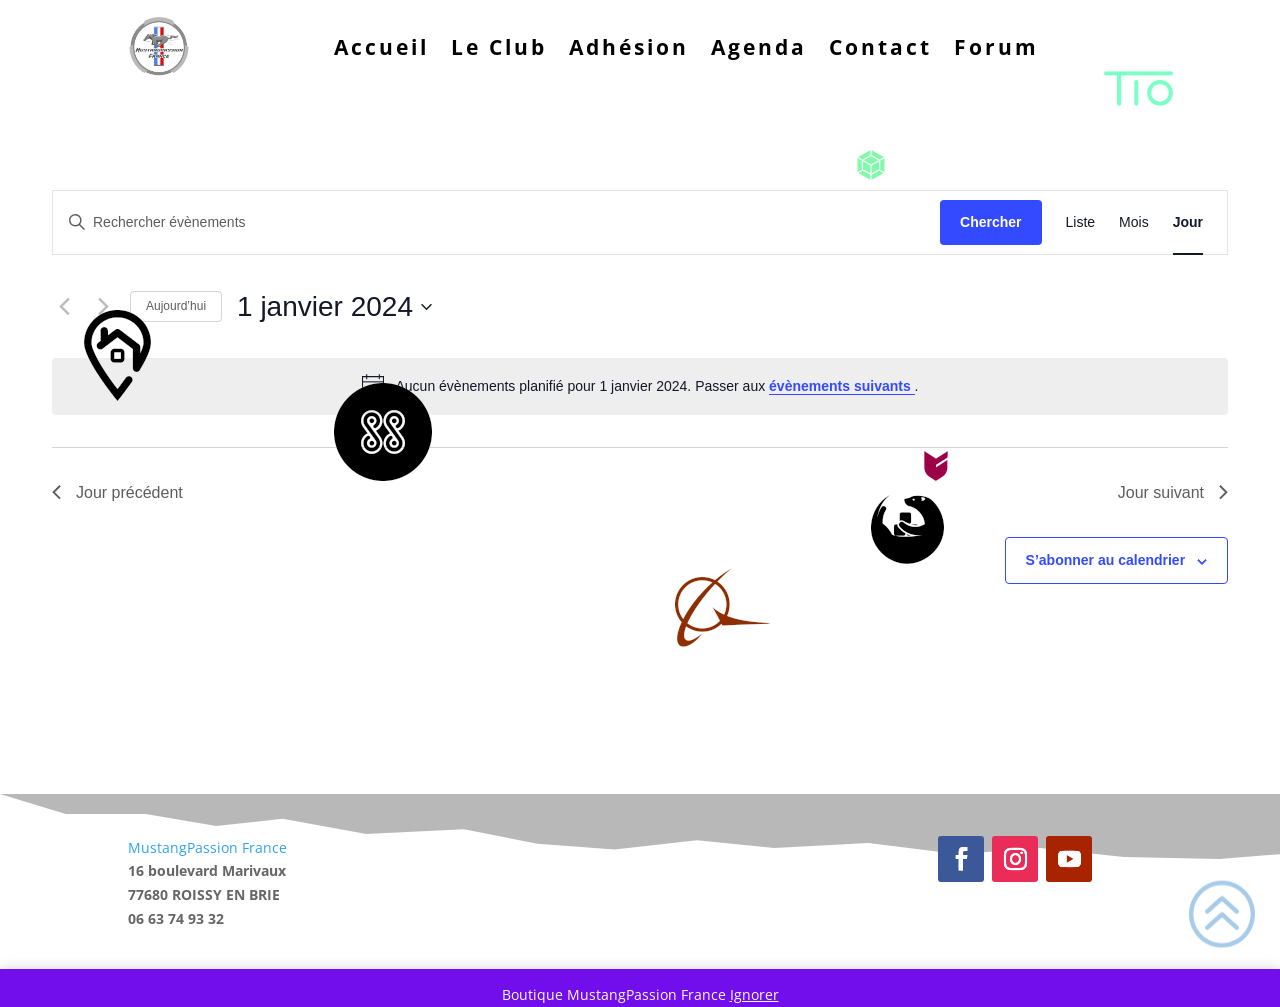 Image resolution: width=1280 pixels, height=1007 pixels. Describe the element at coordinates (1138, 88) in the screenshot. I see `open try it online code interpreter` at that location.